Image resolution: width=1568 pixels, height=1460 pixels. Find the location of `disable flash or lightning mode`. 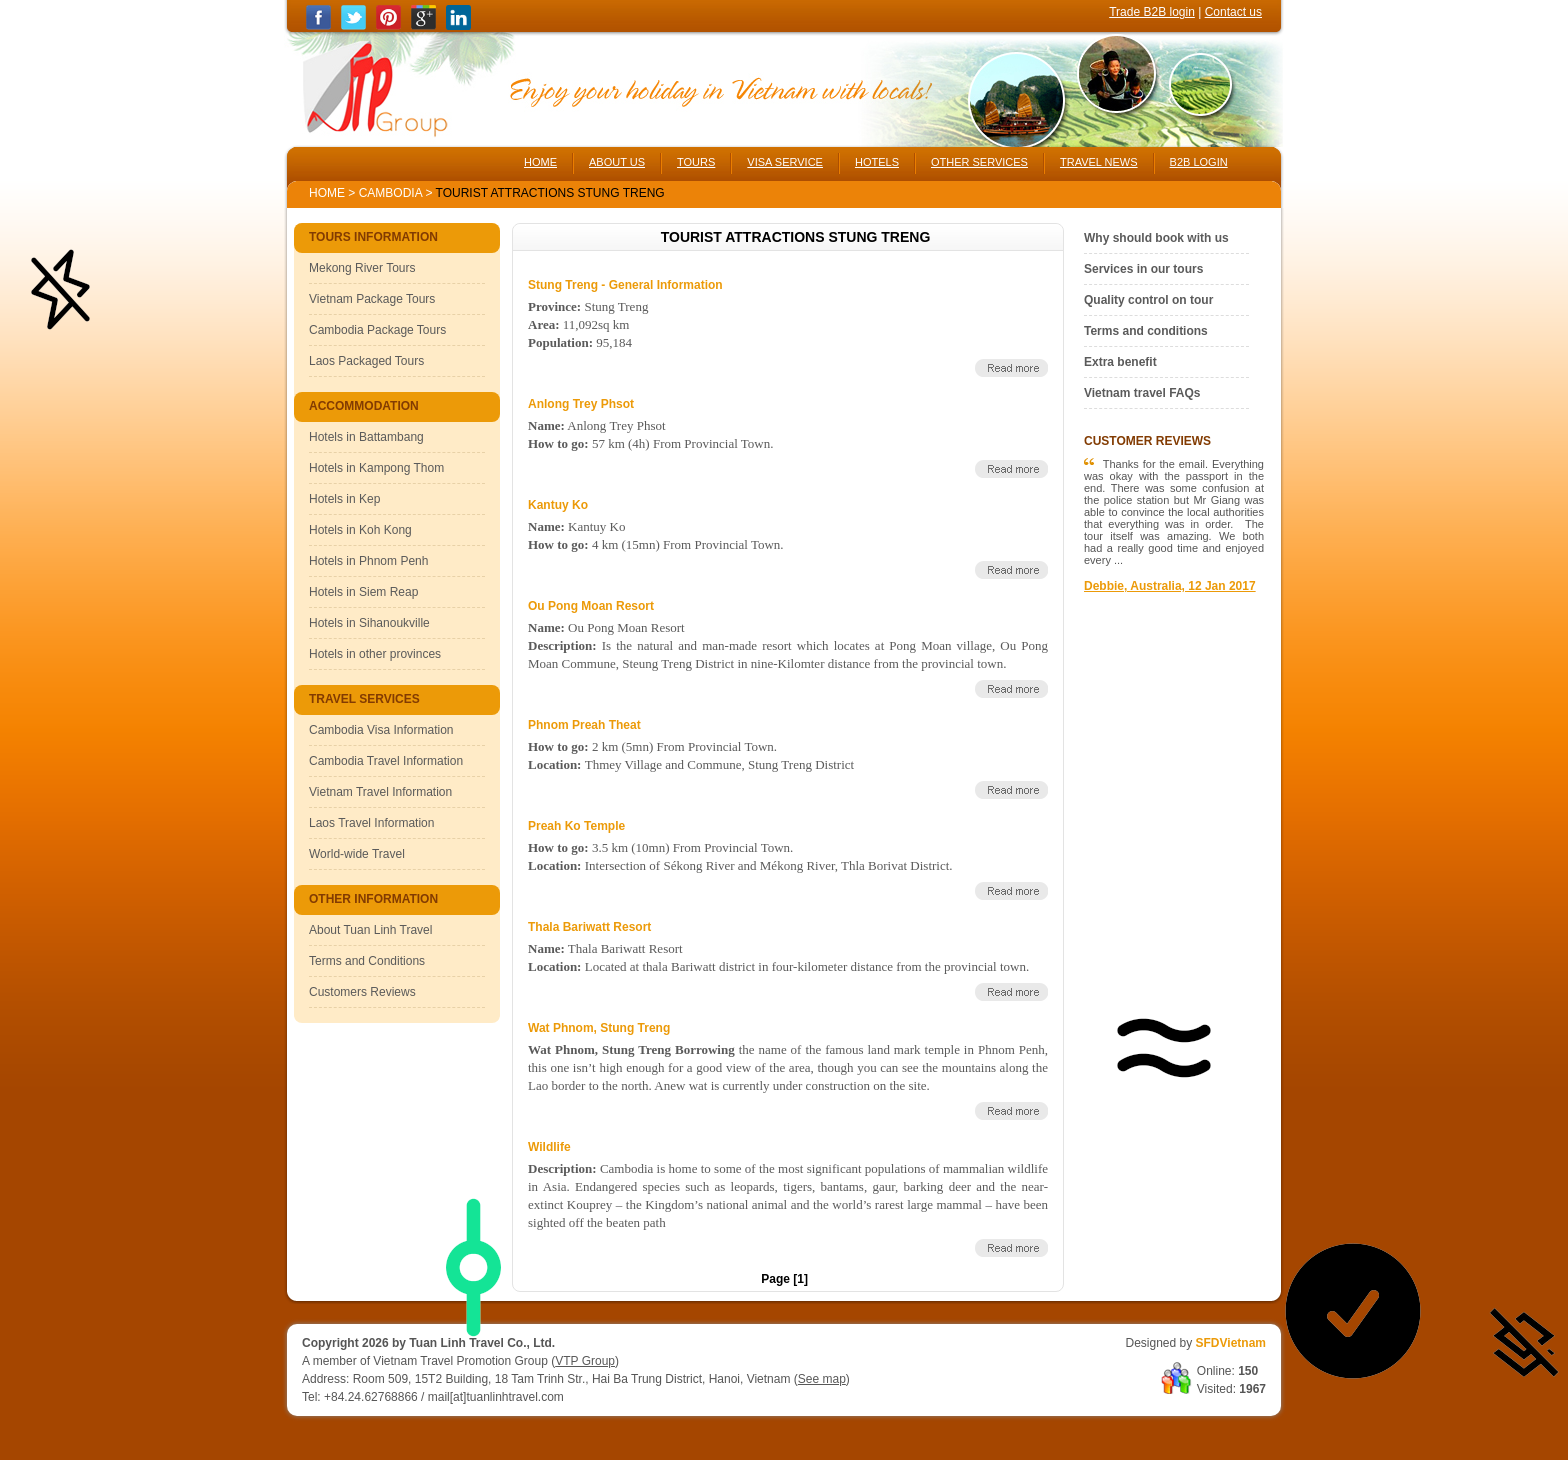

disable flash or lightning mode is located at coordinates (60, 289).